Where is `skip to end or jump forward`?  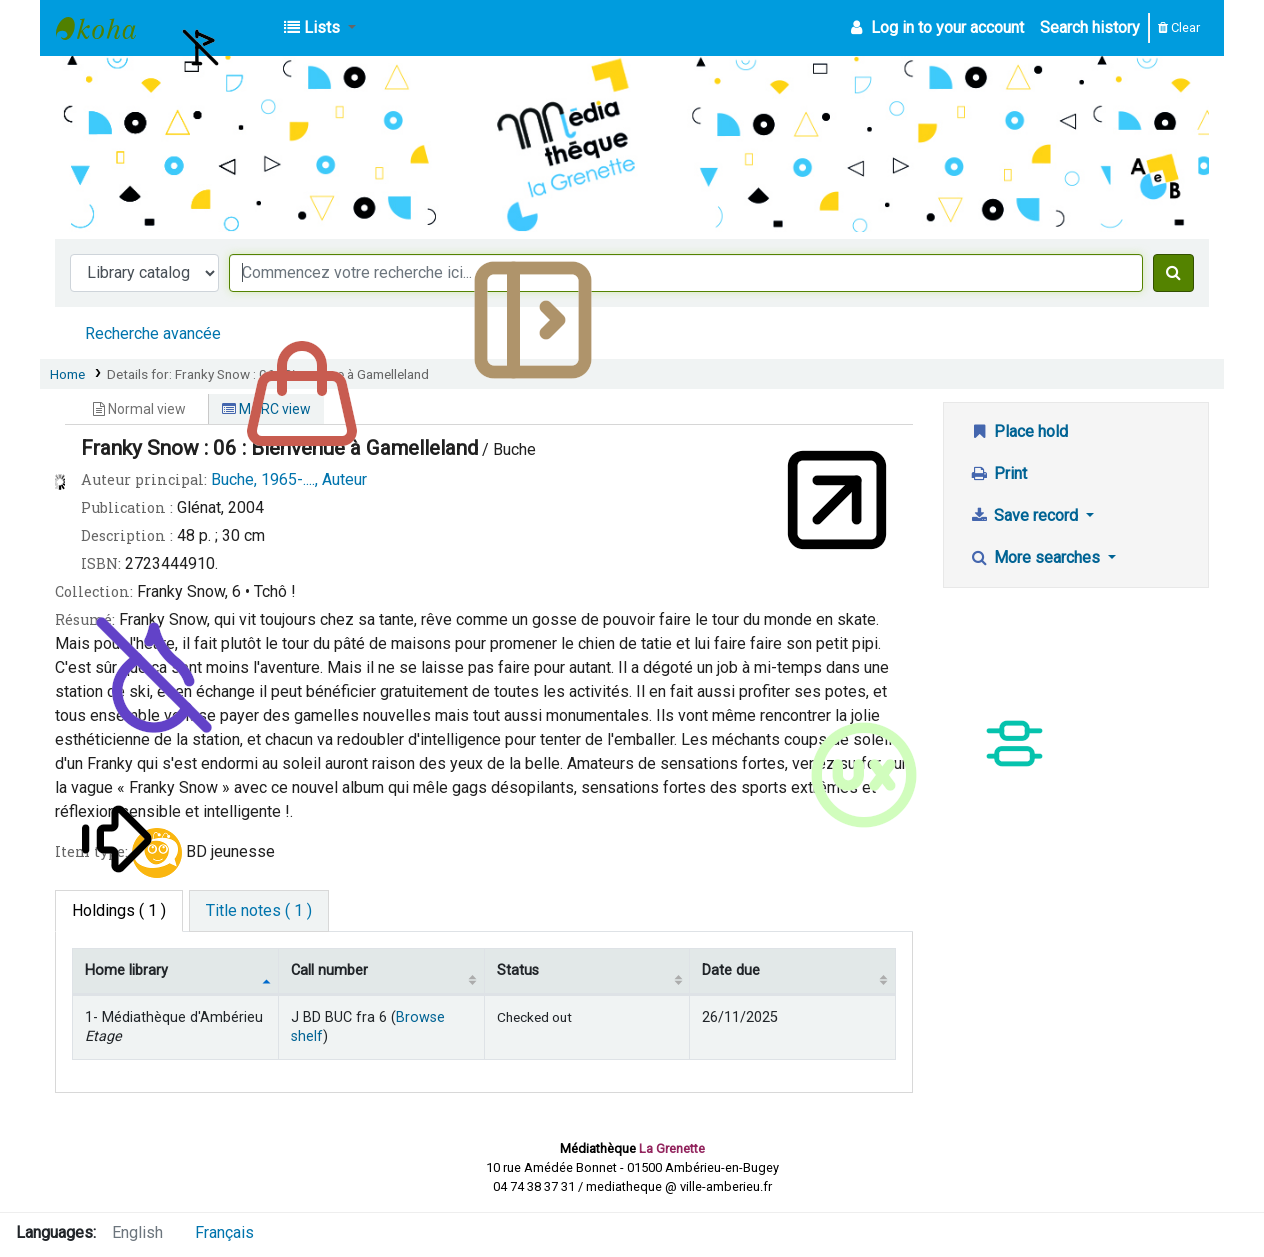 skip to end or jump forward is located at coordinates (115, 839).